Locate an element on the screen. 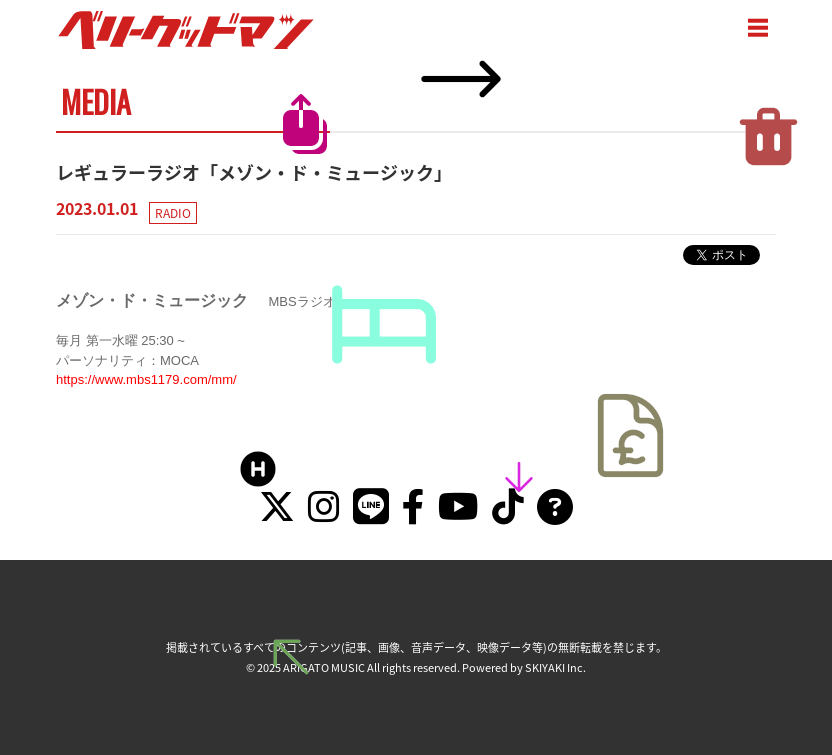 This screenshot has width=832, height=755. navigate back to previous screen is located at coordinates (291, 657).